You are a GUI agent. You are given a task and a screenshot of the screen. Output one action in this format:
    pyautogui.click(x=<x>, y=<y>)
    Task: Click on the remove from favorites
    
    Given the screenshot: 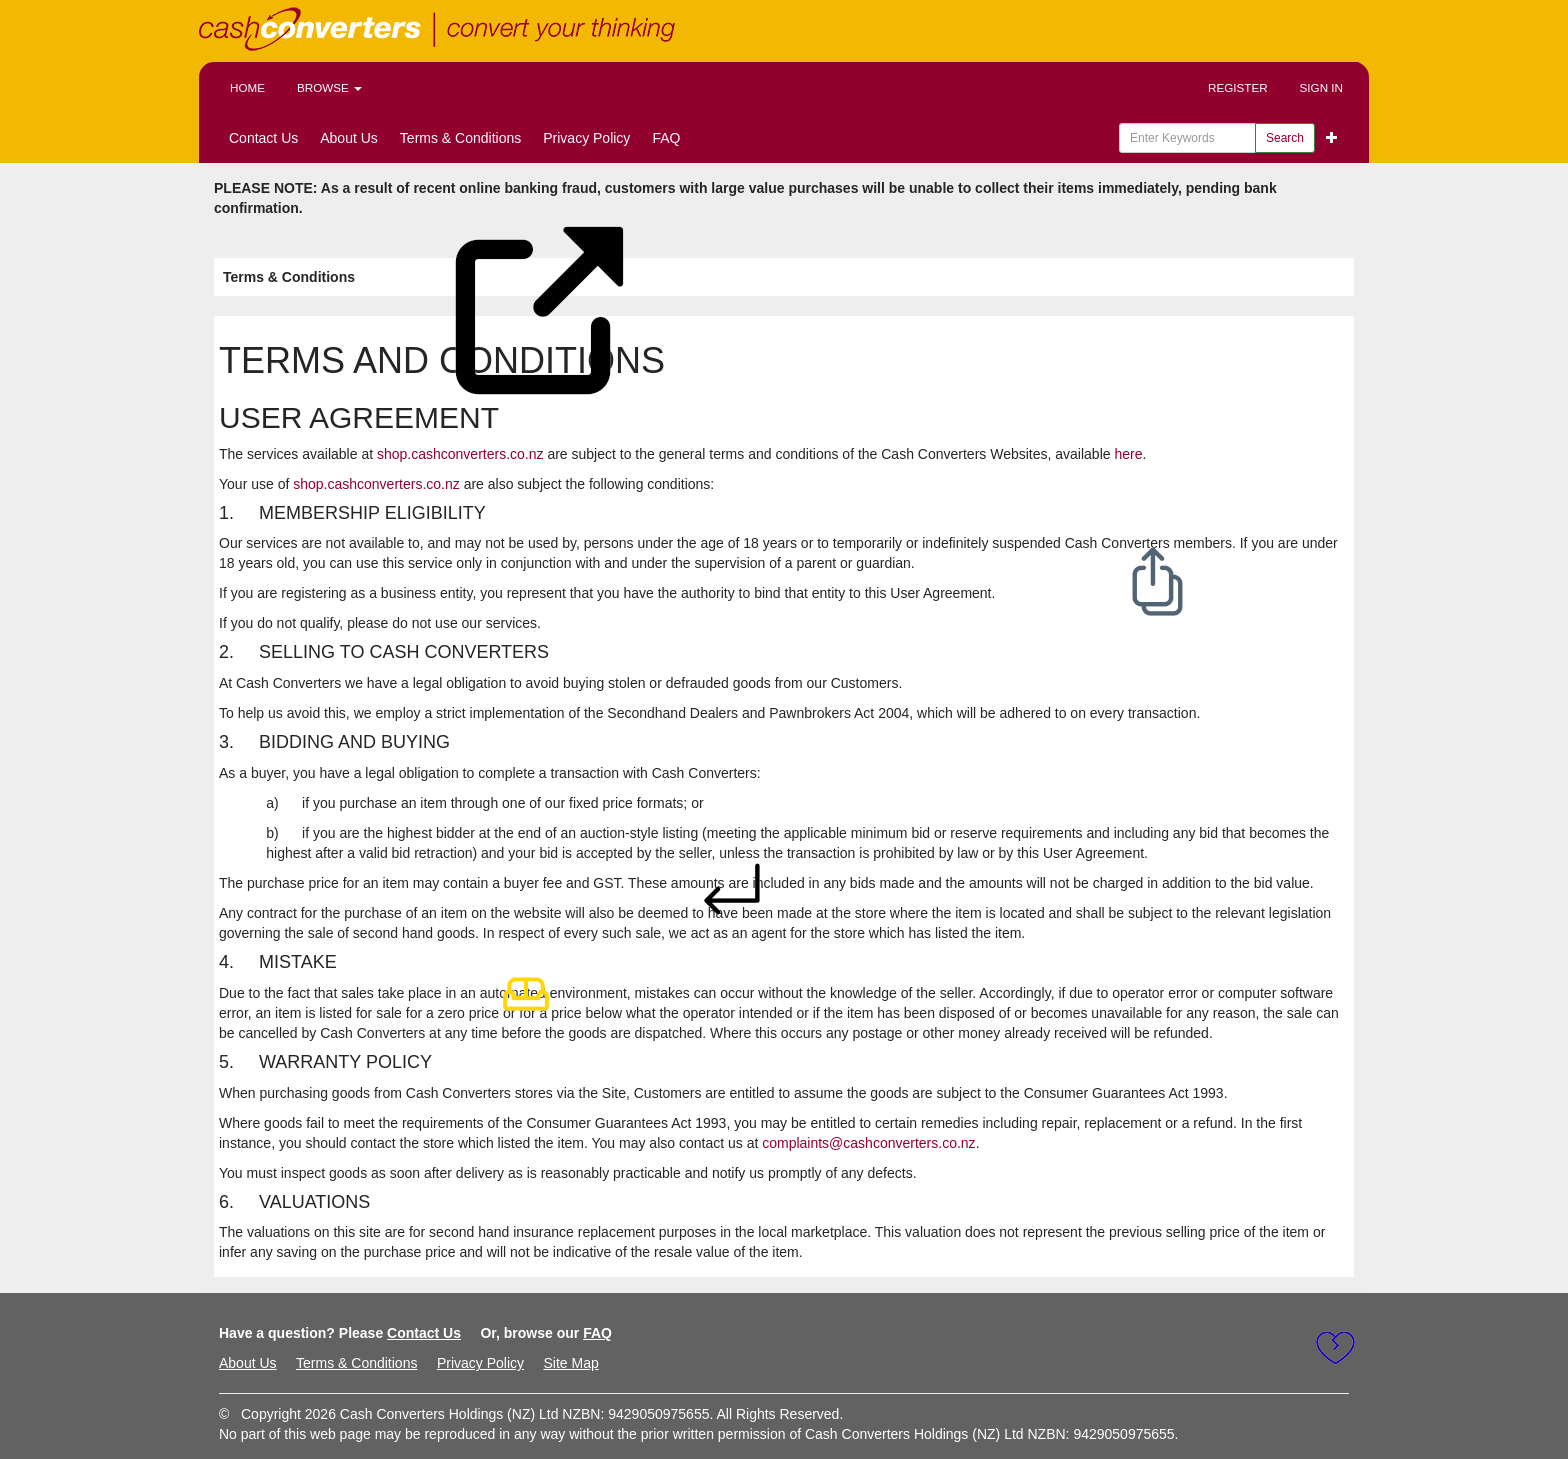 What is the action you would take?
    pyautogui.click(x=1335, y=1346)
    